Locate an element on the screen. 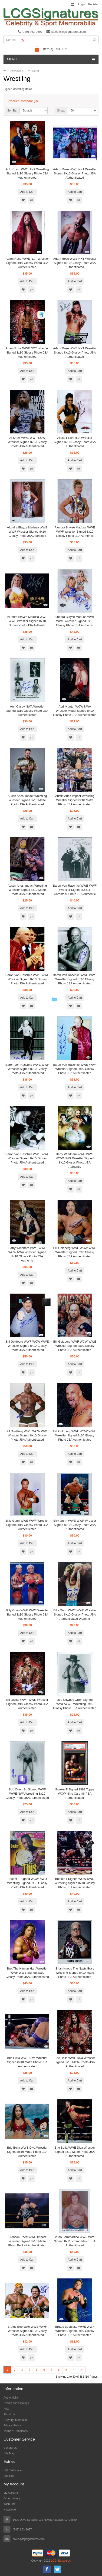 The width and height of the screenshot is (102, 2576). open your music folder is located at coordinates (54, 999).